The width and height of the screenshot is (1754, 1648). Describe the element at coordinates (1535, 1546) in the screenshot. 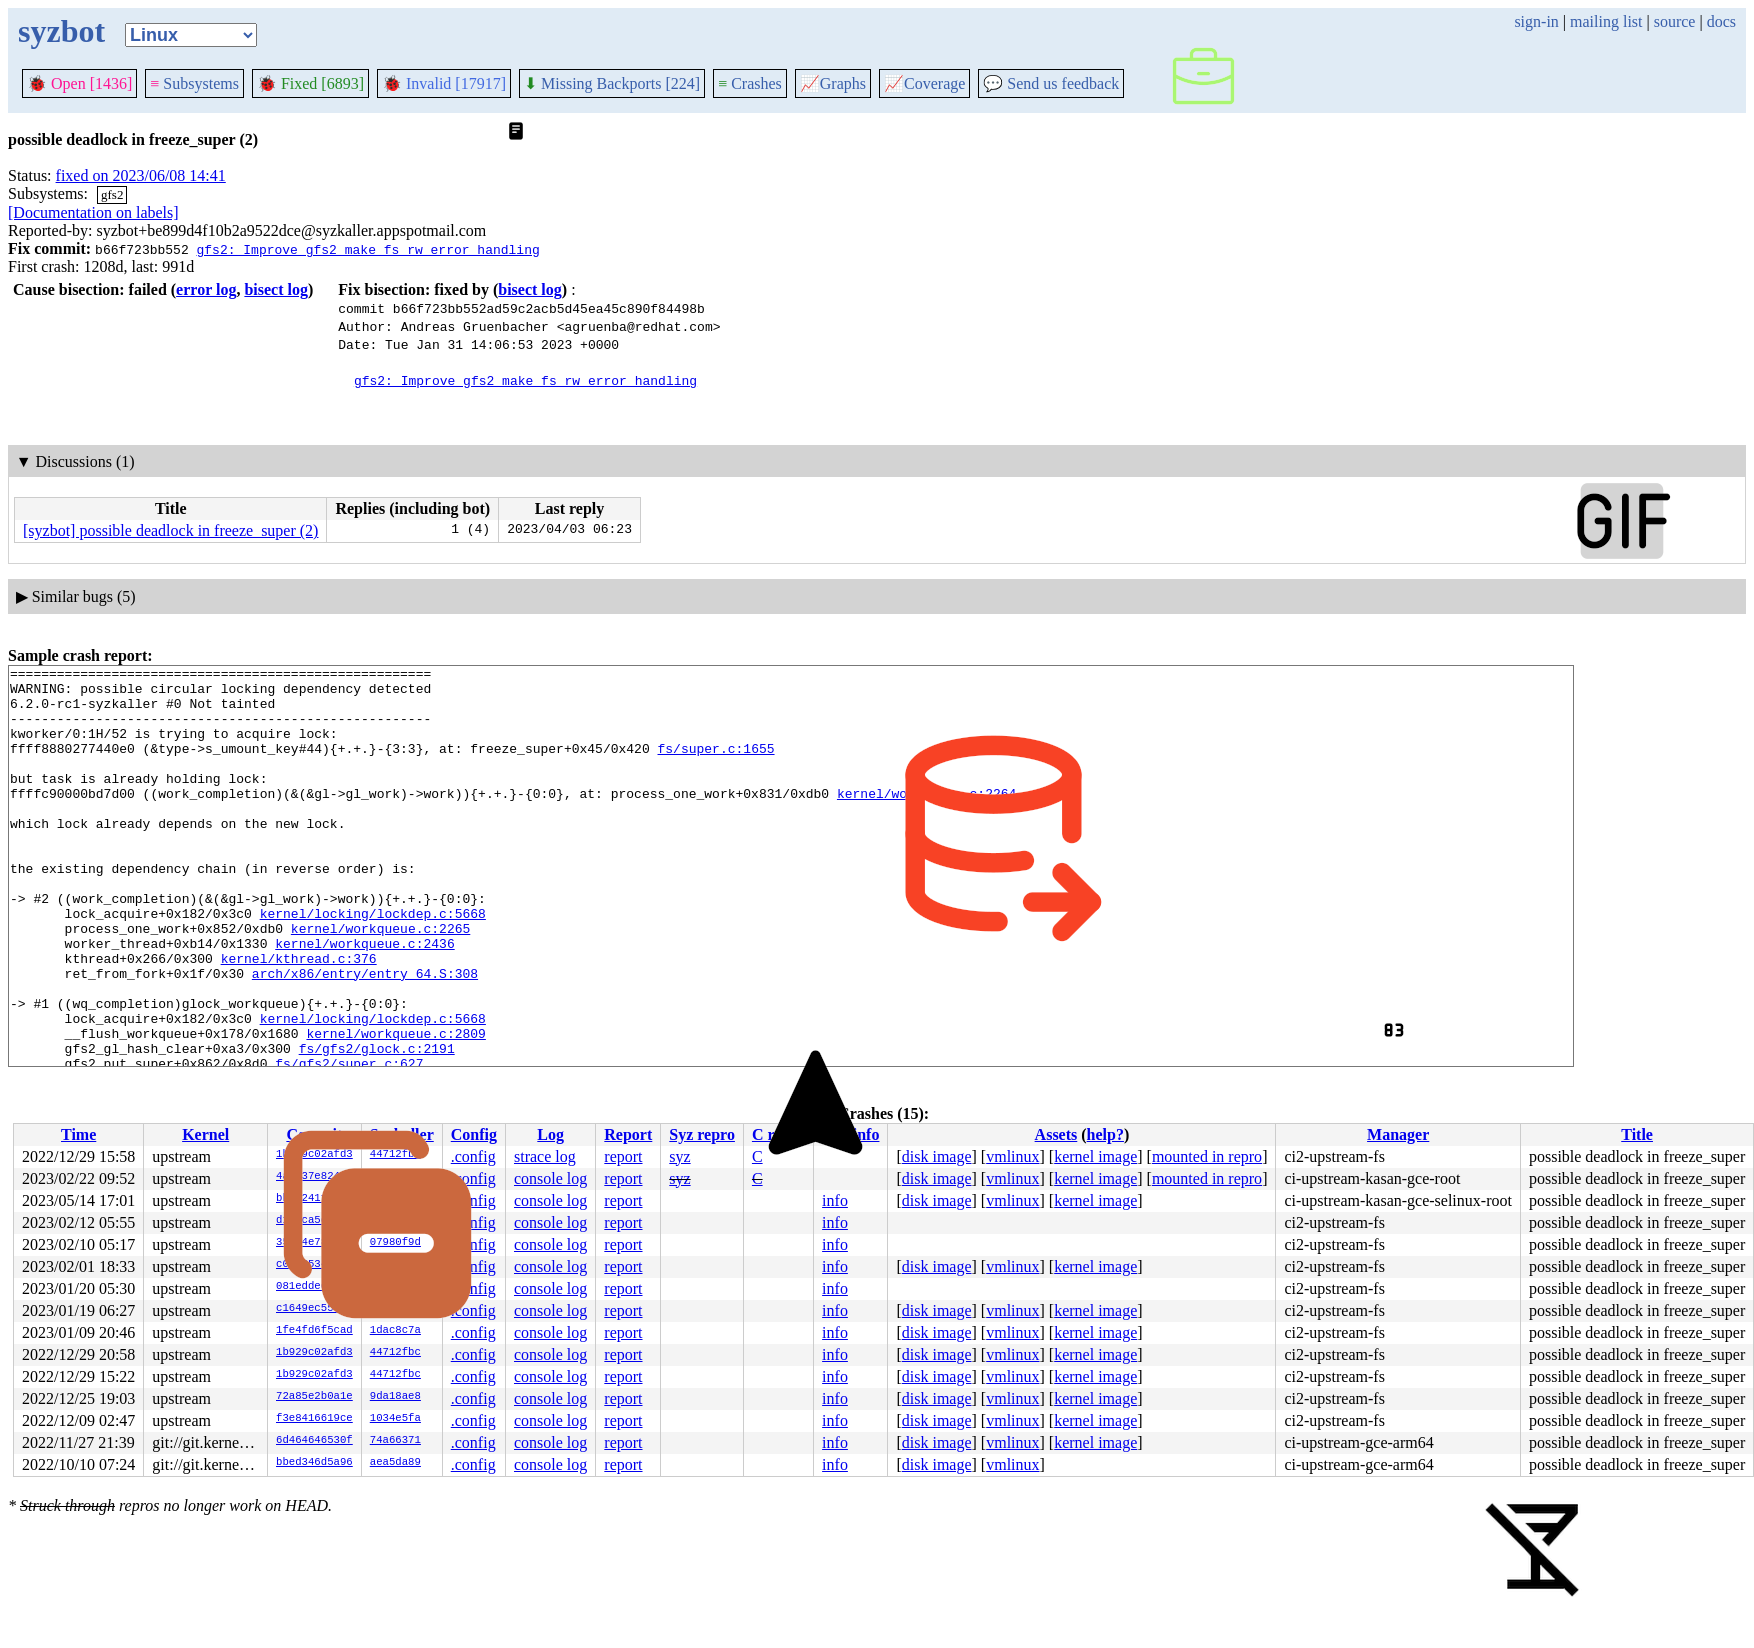

I see `indicates alcohol-free zone or no drinks allowed` at that location.